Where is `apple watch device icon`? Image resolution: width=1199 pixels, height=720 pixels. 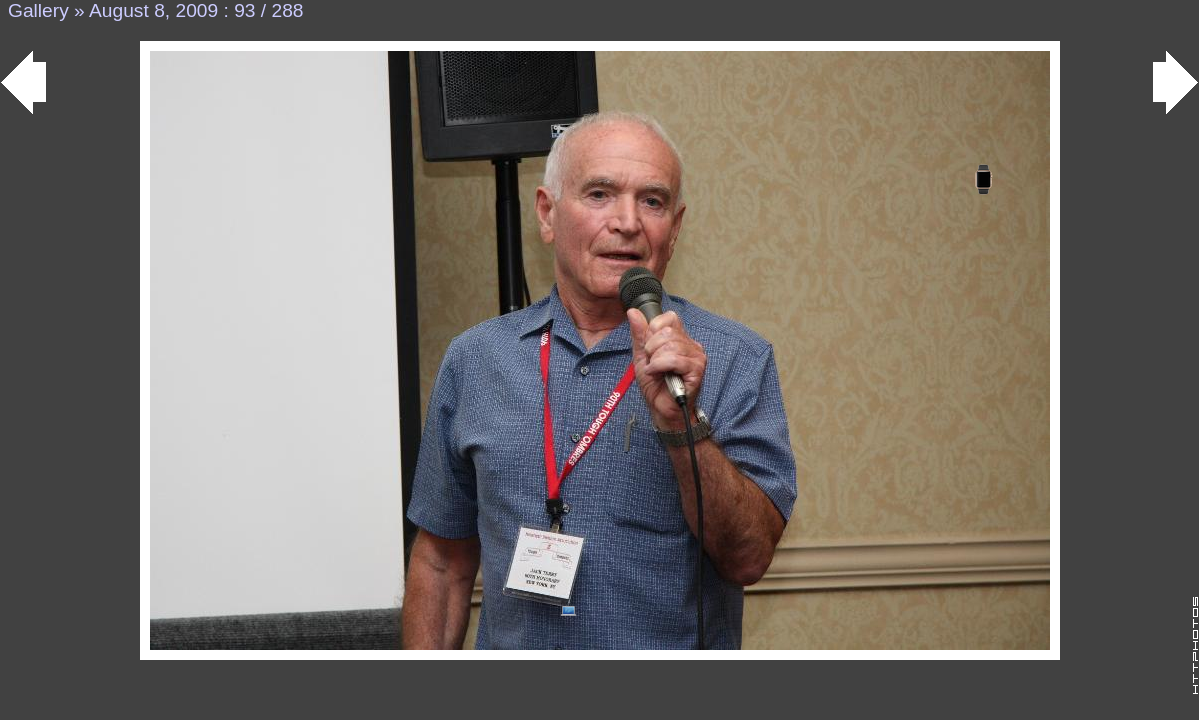
apple watch device icon is located at coordinates (983, 179).